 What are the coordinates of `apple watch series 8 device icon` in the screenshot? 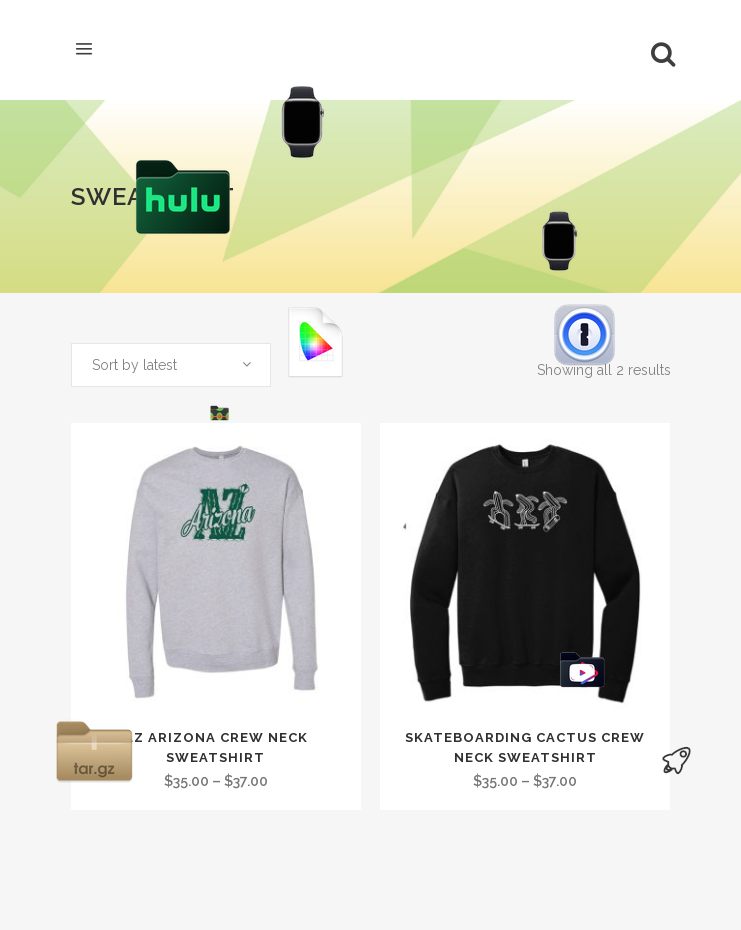 It's located at (302, 122).